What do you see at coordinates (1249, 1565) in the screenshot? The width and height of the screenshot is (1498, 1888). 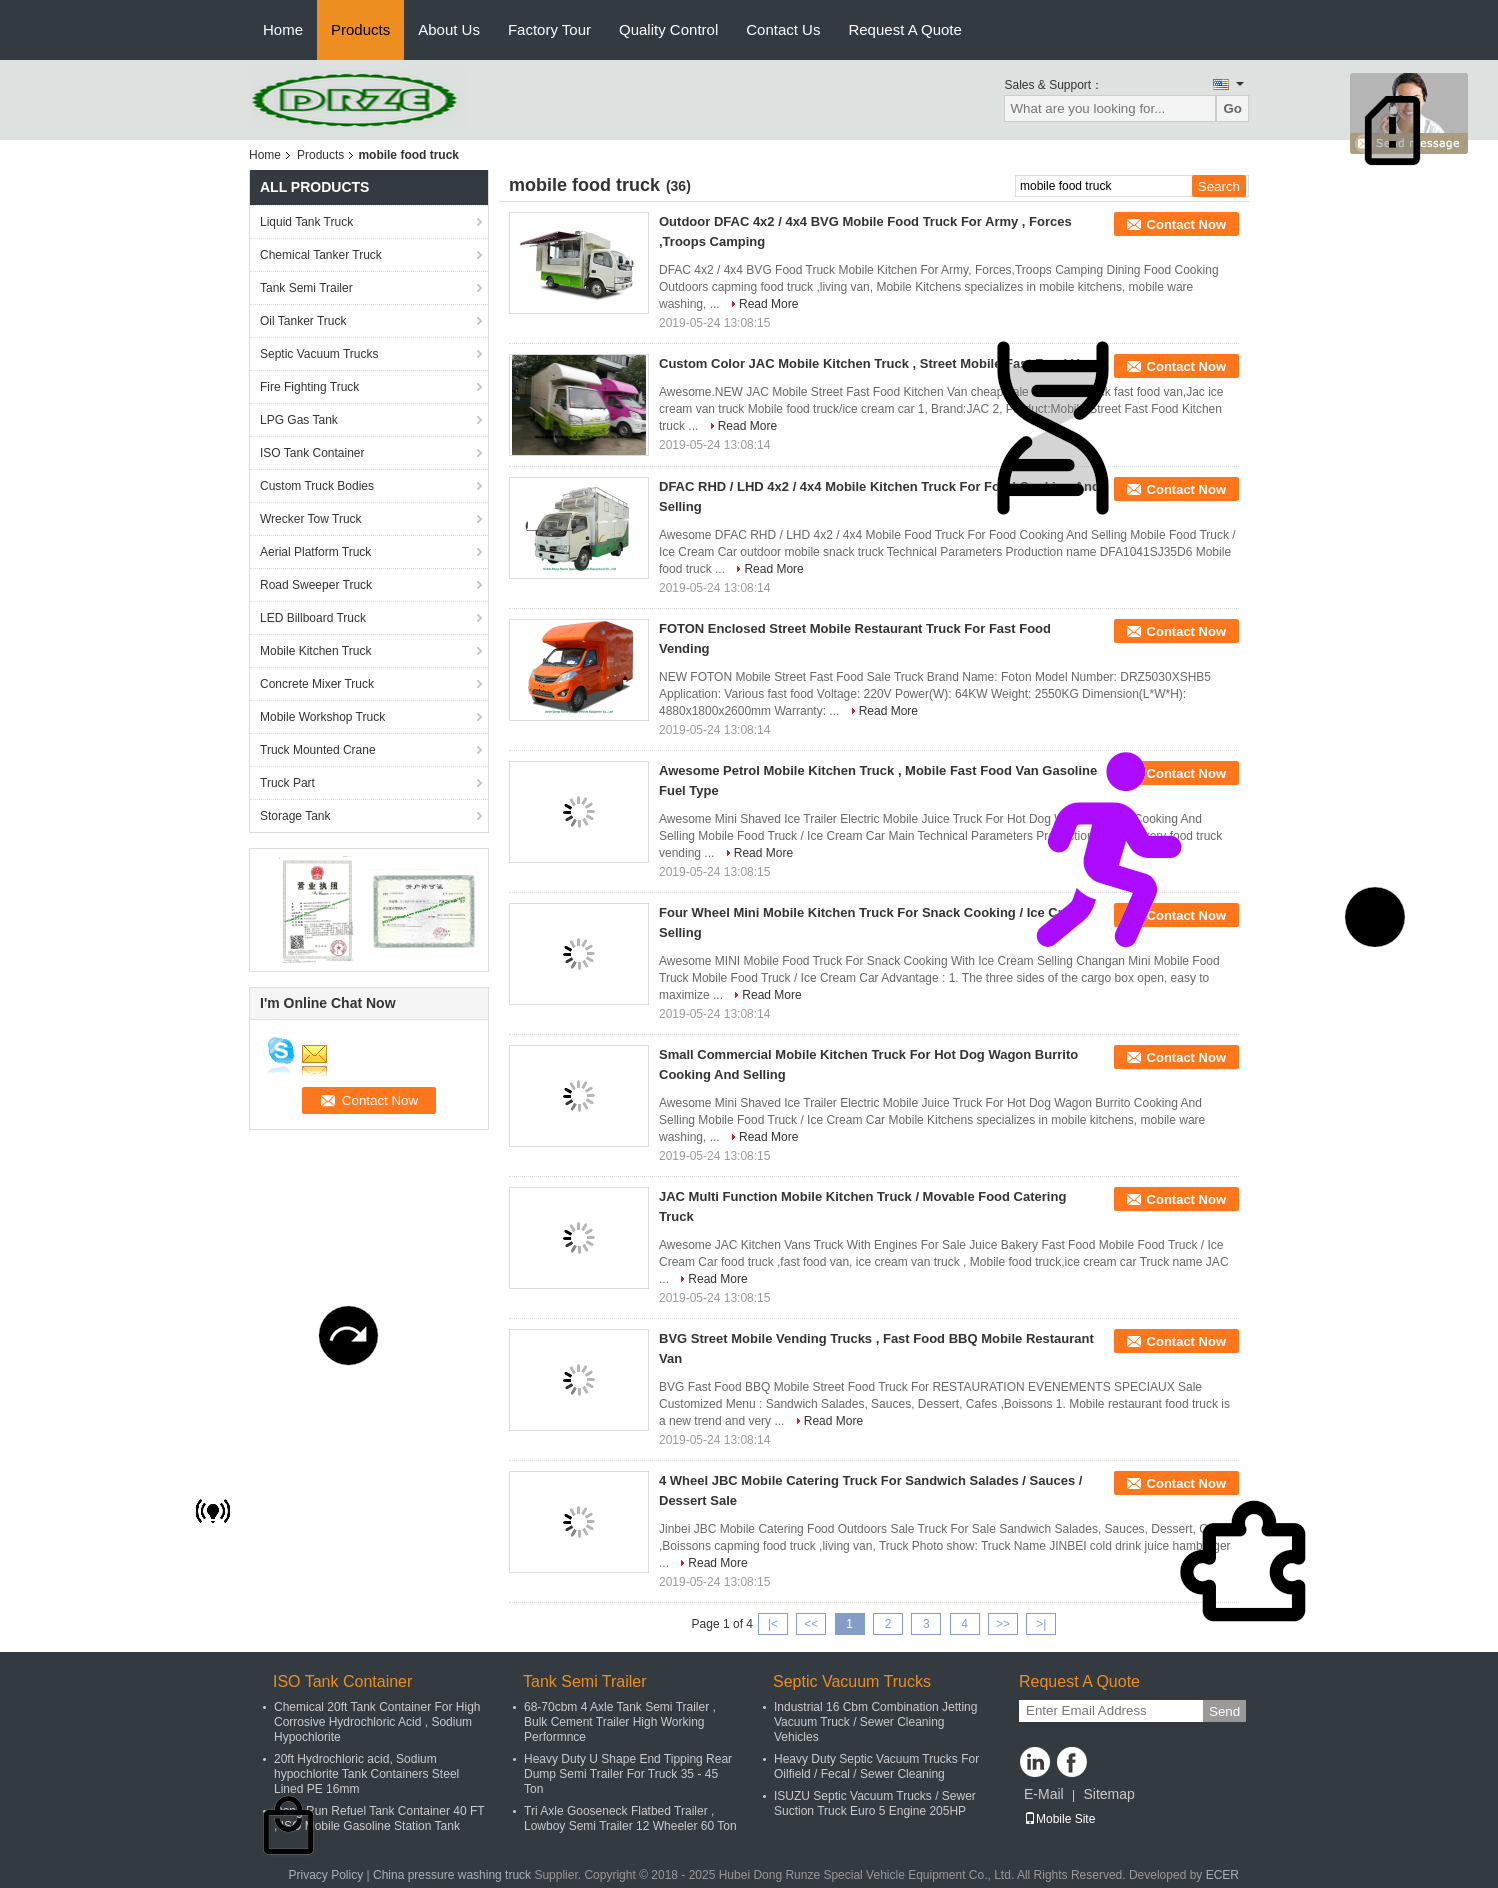 I see `access plugins or extensions` at bounding box center [1249, 1565].